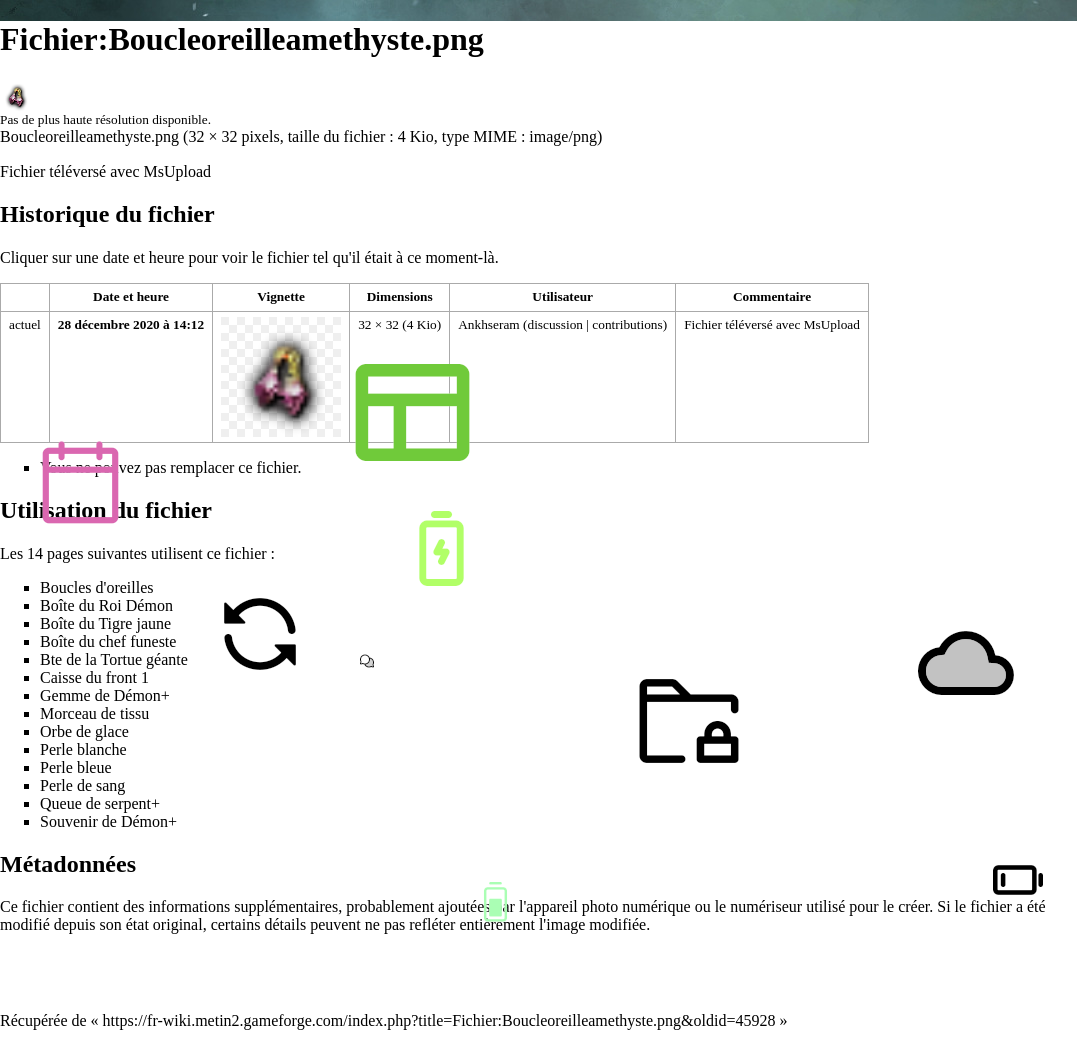 The width and height of the screenshot is (1077, 1046). What do you see at coordinates (412, 412) in the screenshot?
I see `change page layout or view` at bounding box center [412, 412].